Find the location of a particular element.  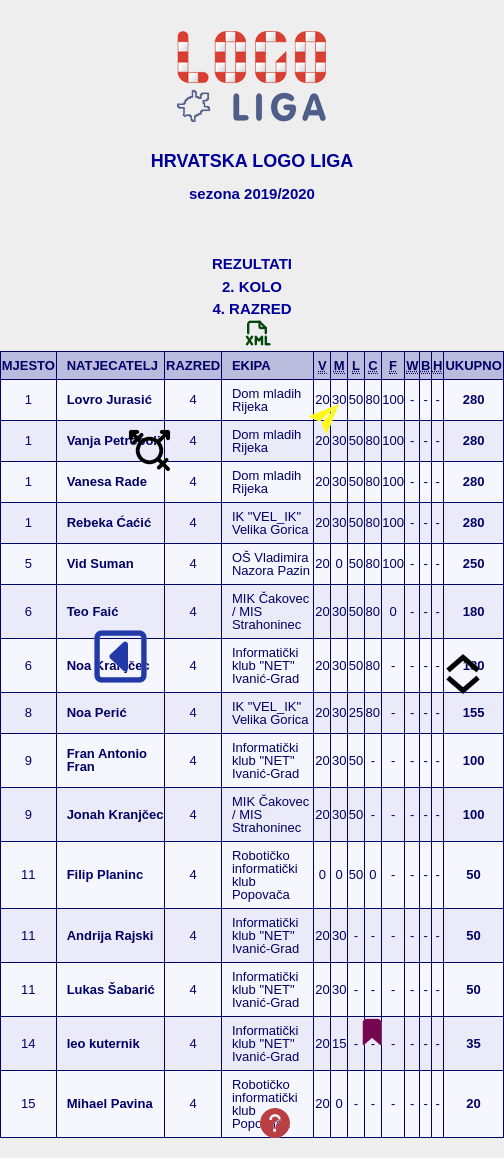

indicates an xml file type is located at coordinates (257, 333).